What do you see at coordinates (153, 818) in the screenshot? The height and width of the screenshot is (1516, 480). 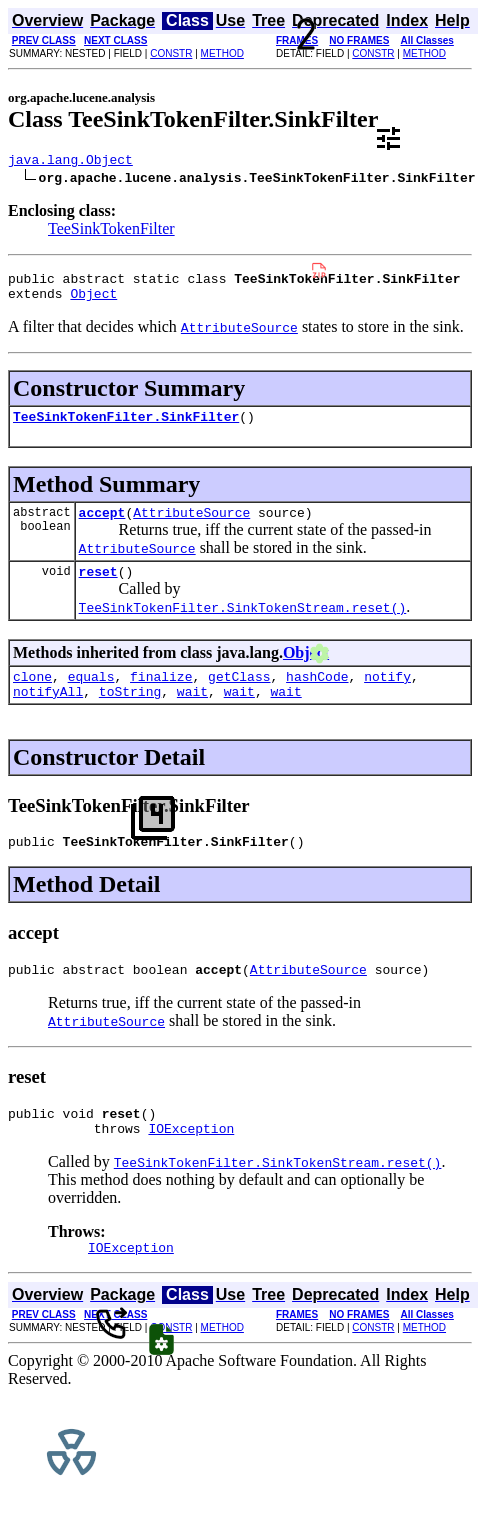 I see `select 4 images or items` at bounding box center [153, 818].